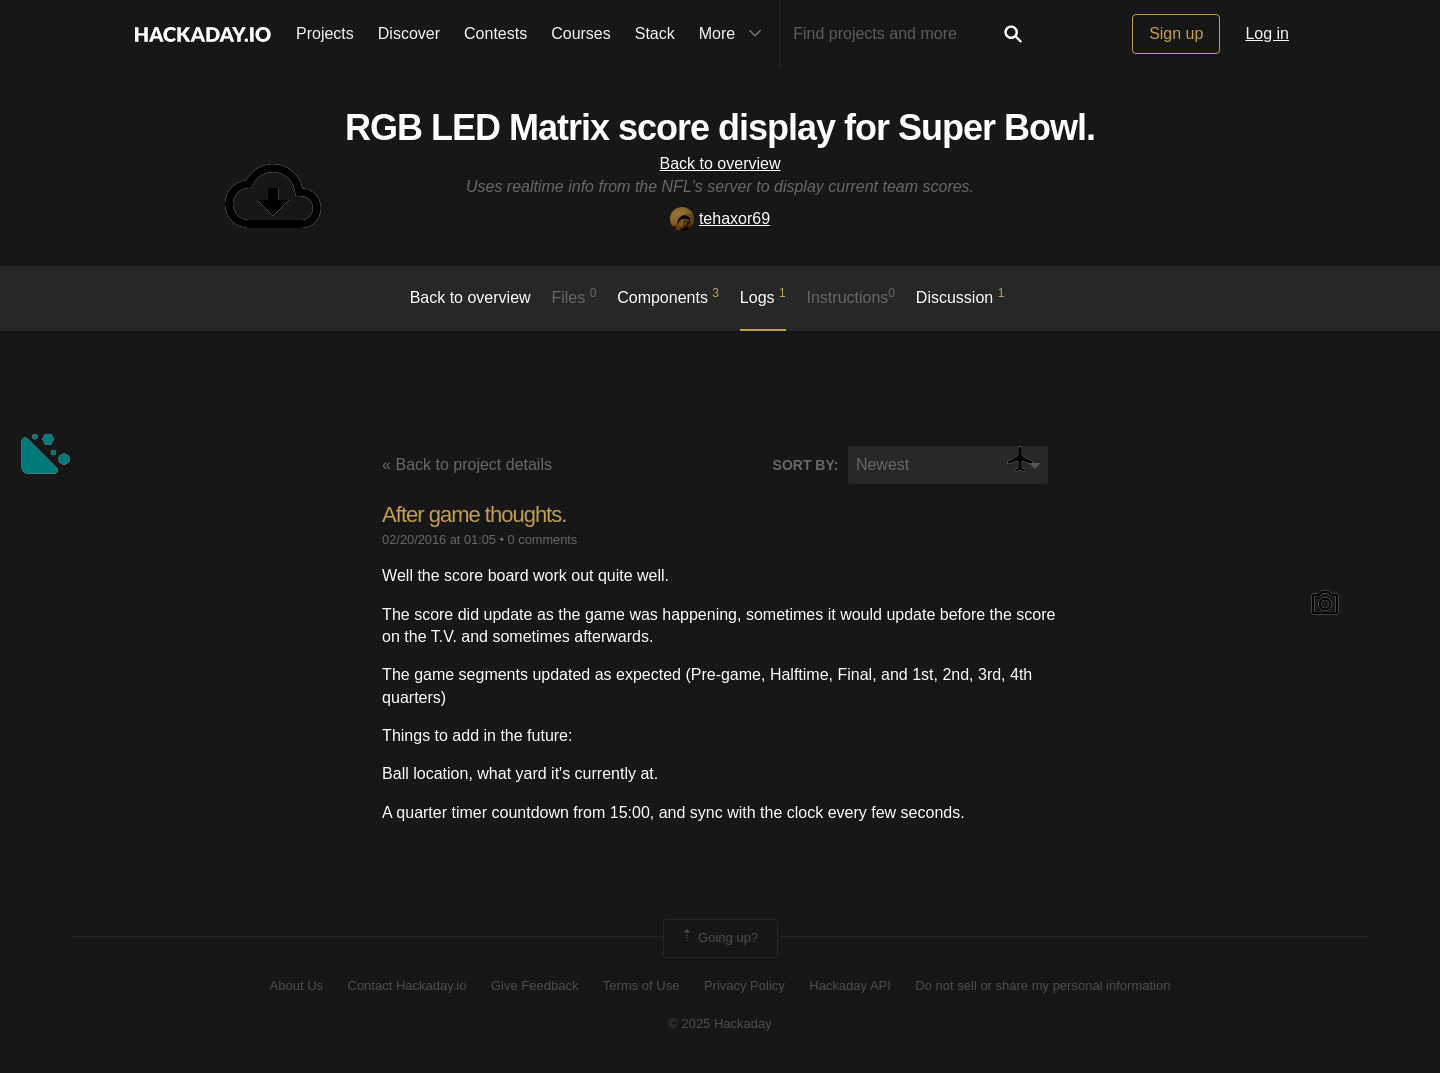 The height and width of the screenshot is (1073, 1440). What do you see at coordinates (1020, 459) in the screenshot?
I see `access airport or flight information` at bounding box center [1020, 459].